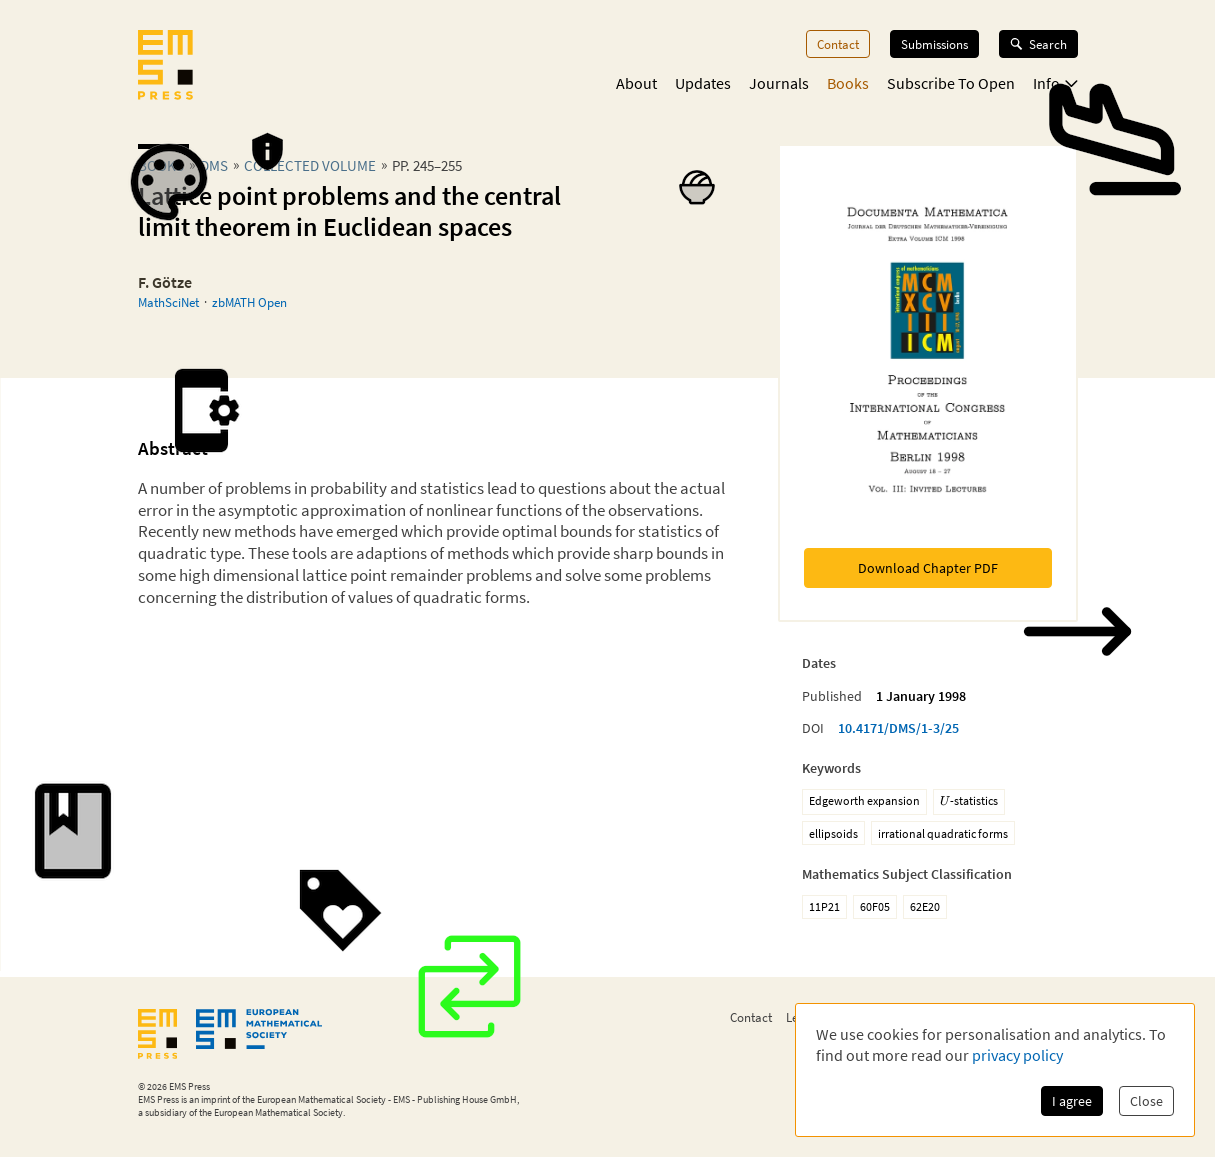  What do you see at coordinates (697, 188) in the screenshot?
I see `view food or meal options` at bounding box center [697, 188].